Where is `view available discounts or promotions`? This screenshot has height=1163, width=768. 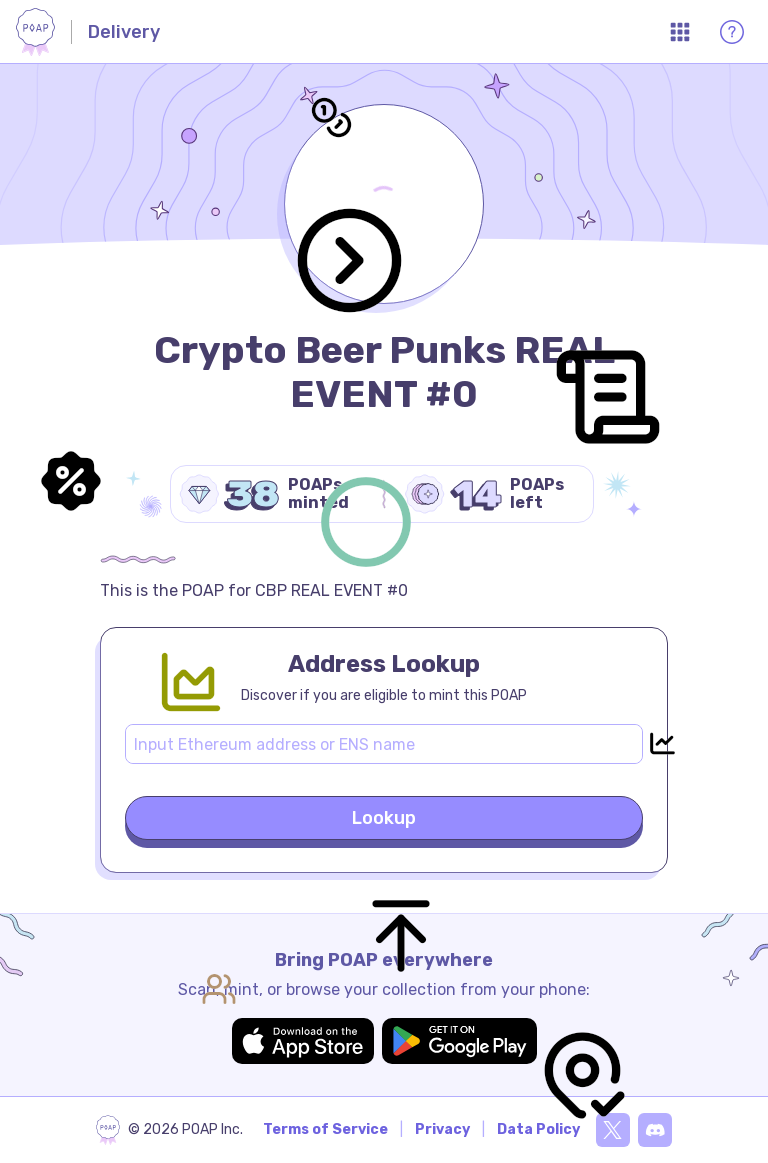
view available discounts or promotions is located at coordinates (71, 481).